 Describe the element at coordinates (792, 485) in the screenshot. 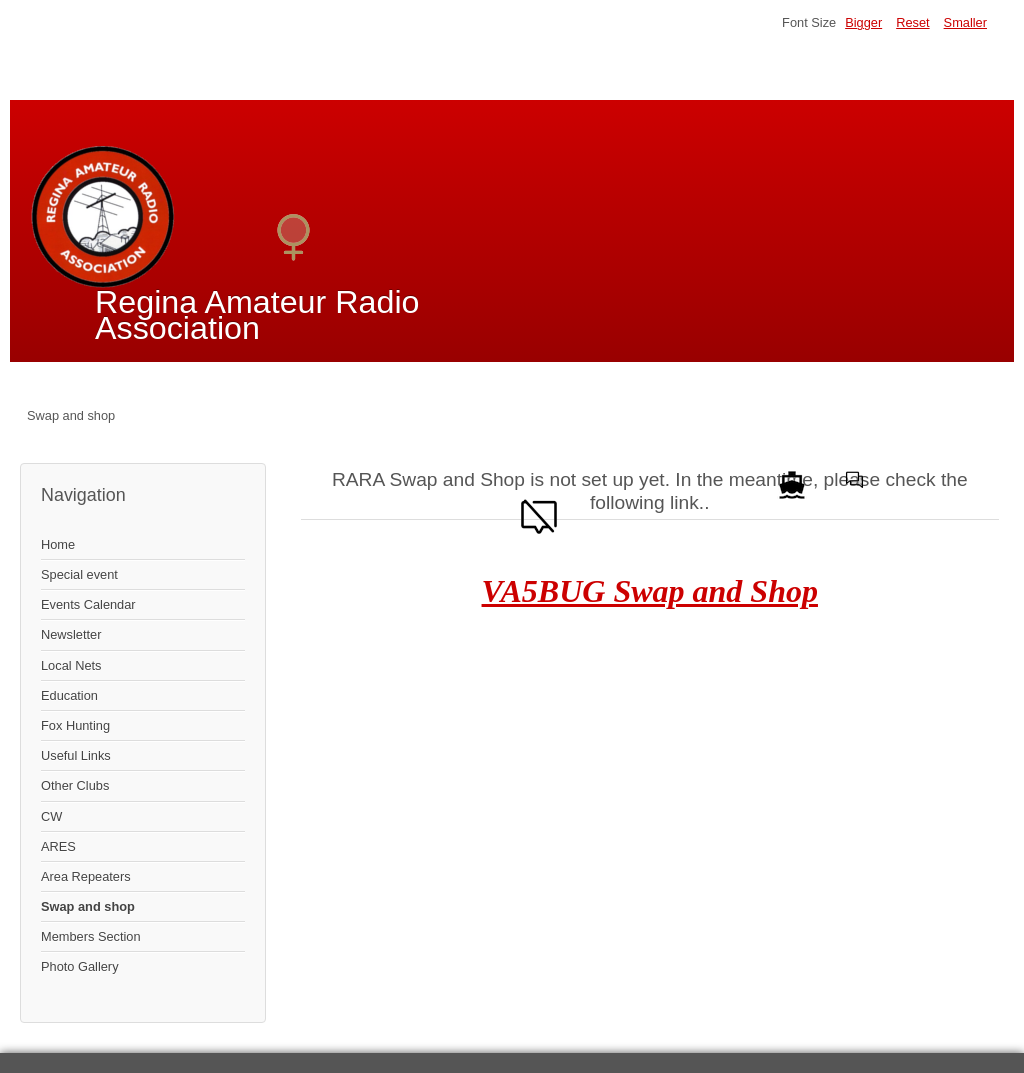

I see `get directions by ferry or boat` at that location.